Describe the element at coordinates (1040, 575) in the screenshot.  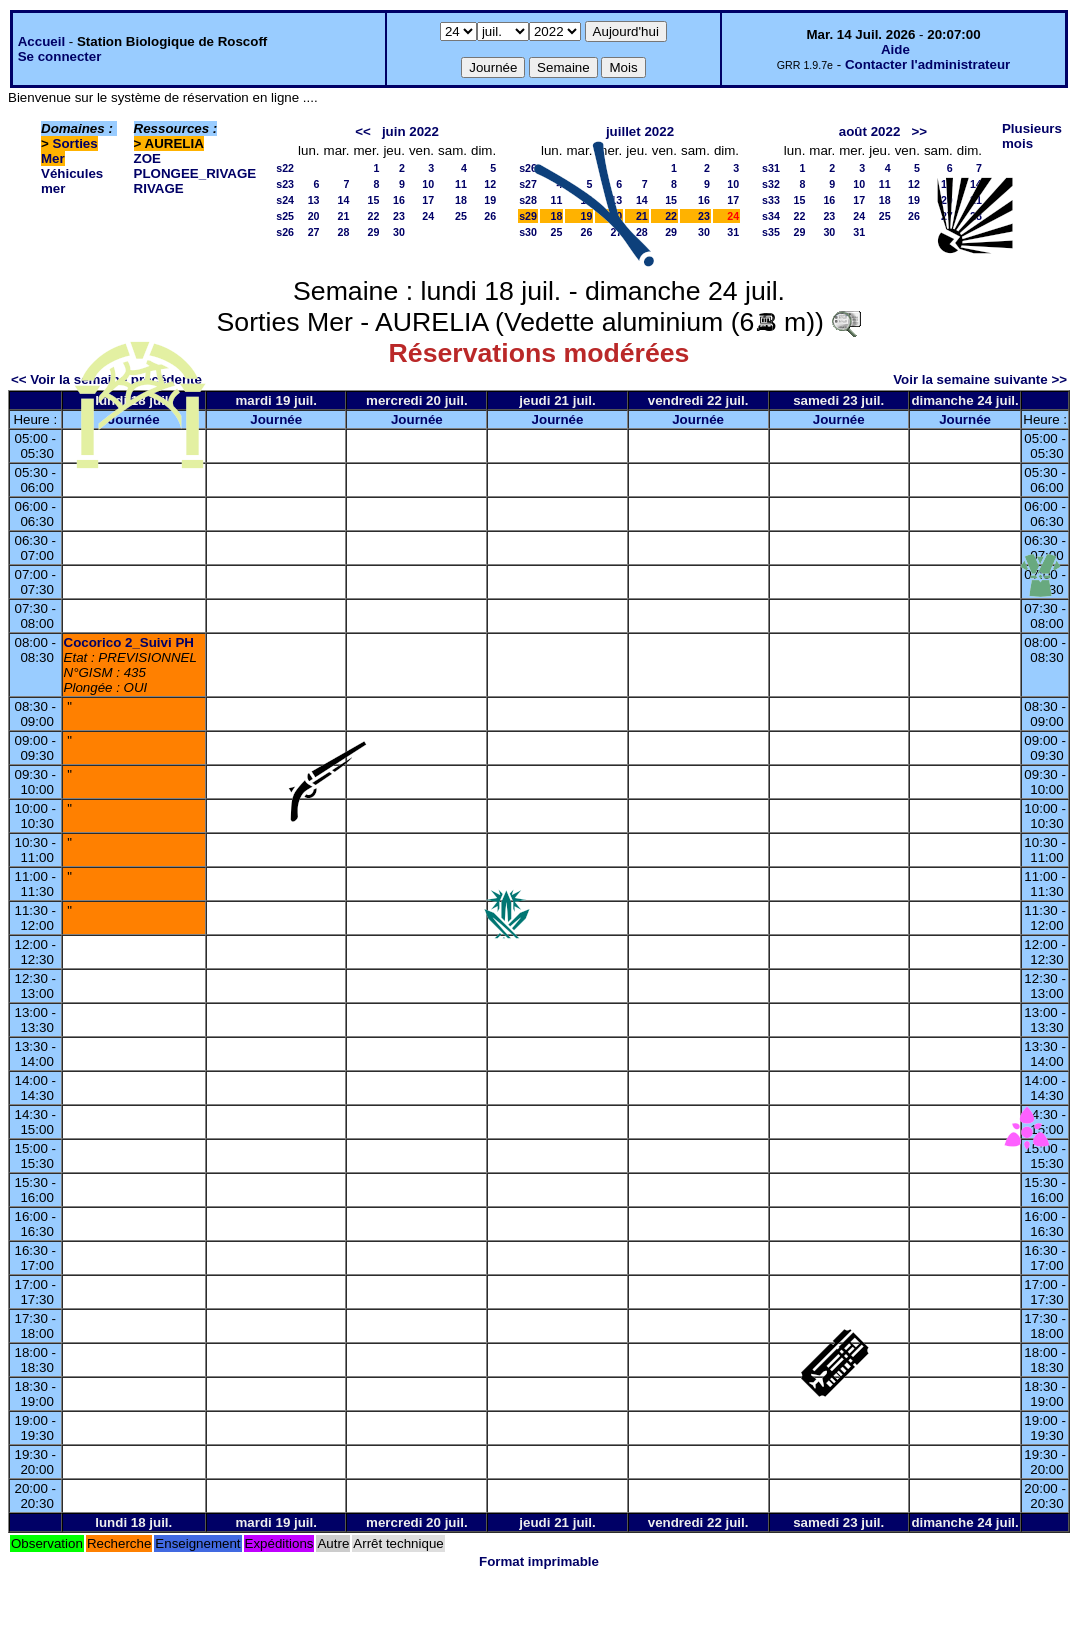
I see `select ninja armor equipment` at that location.